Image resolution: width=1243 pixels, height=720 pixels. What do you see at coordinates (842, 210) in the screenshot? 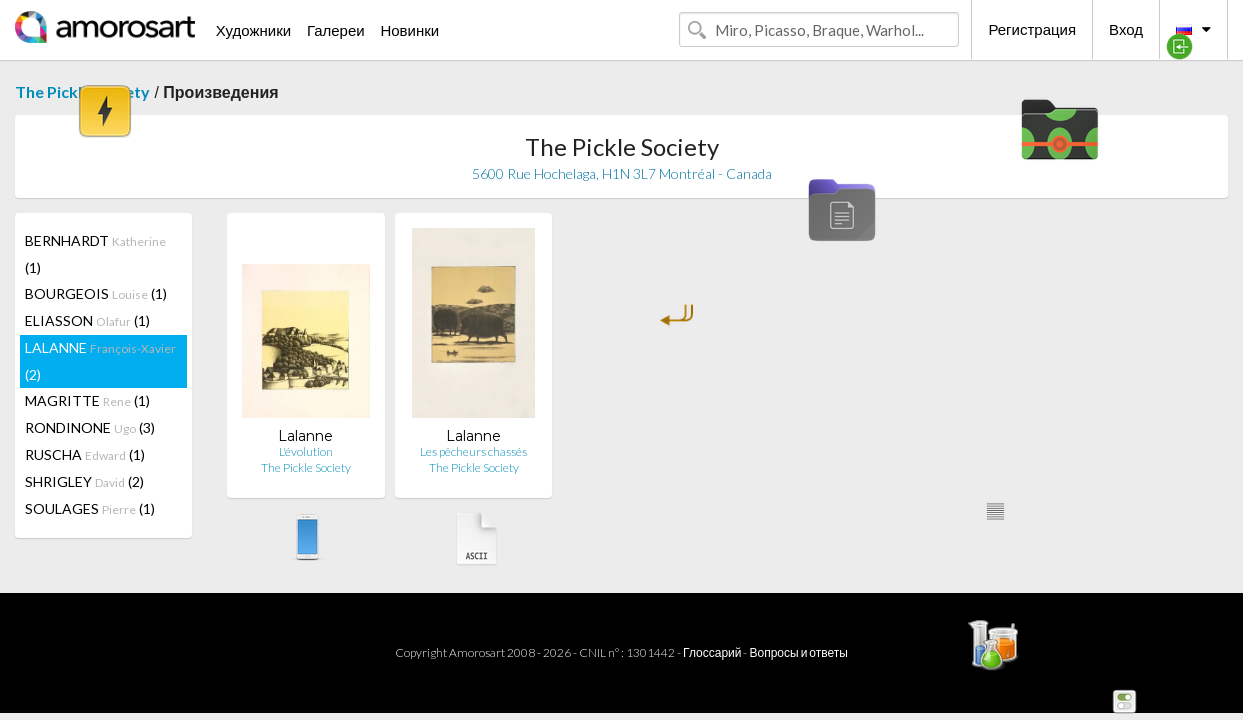
I see `open your documents folder` at bounding box center [842, 210].